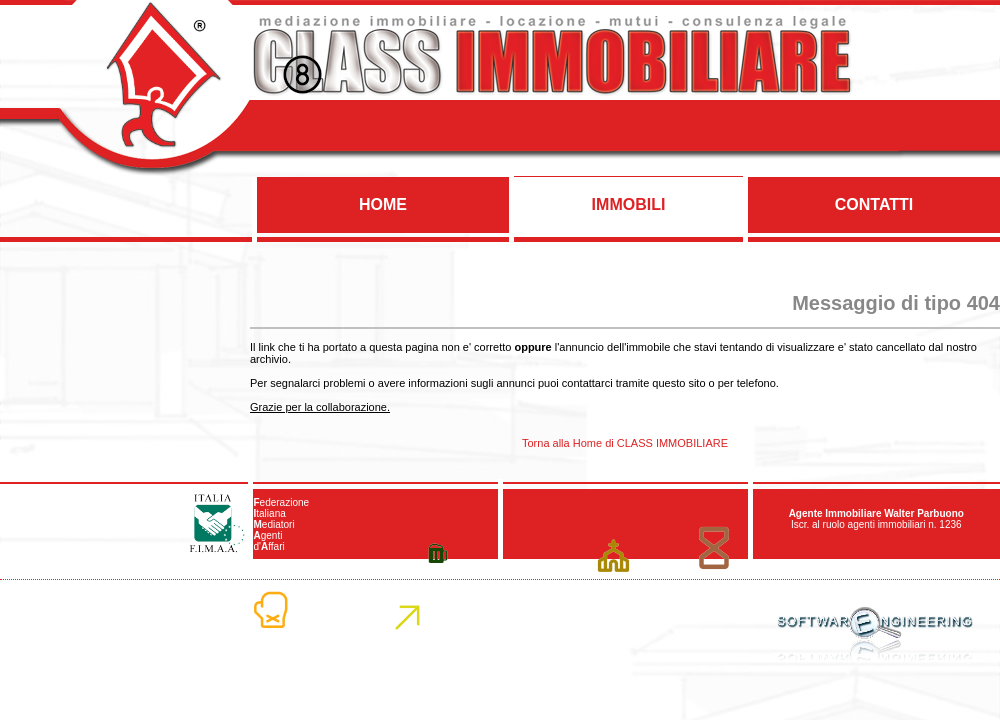 This screenshot has height=720, width=1000. Describe the element at coordinates (302, 74) in the screenshot. I see `indicates item number eight in a list or sequence` at that location.